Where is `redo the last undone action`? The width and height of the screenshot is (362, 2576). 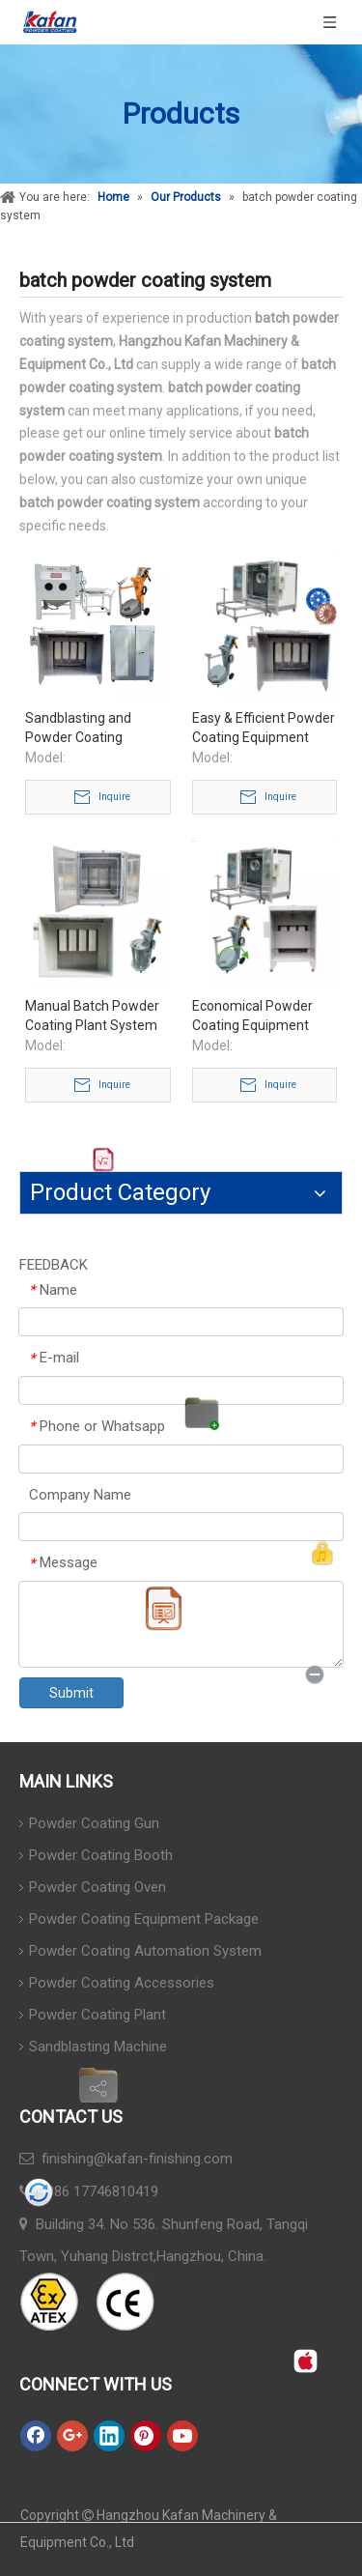 redo the last undone action is located at coordinates (234, 952).